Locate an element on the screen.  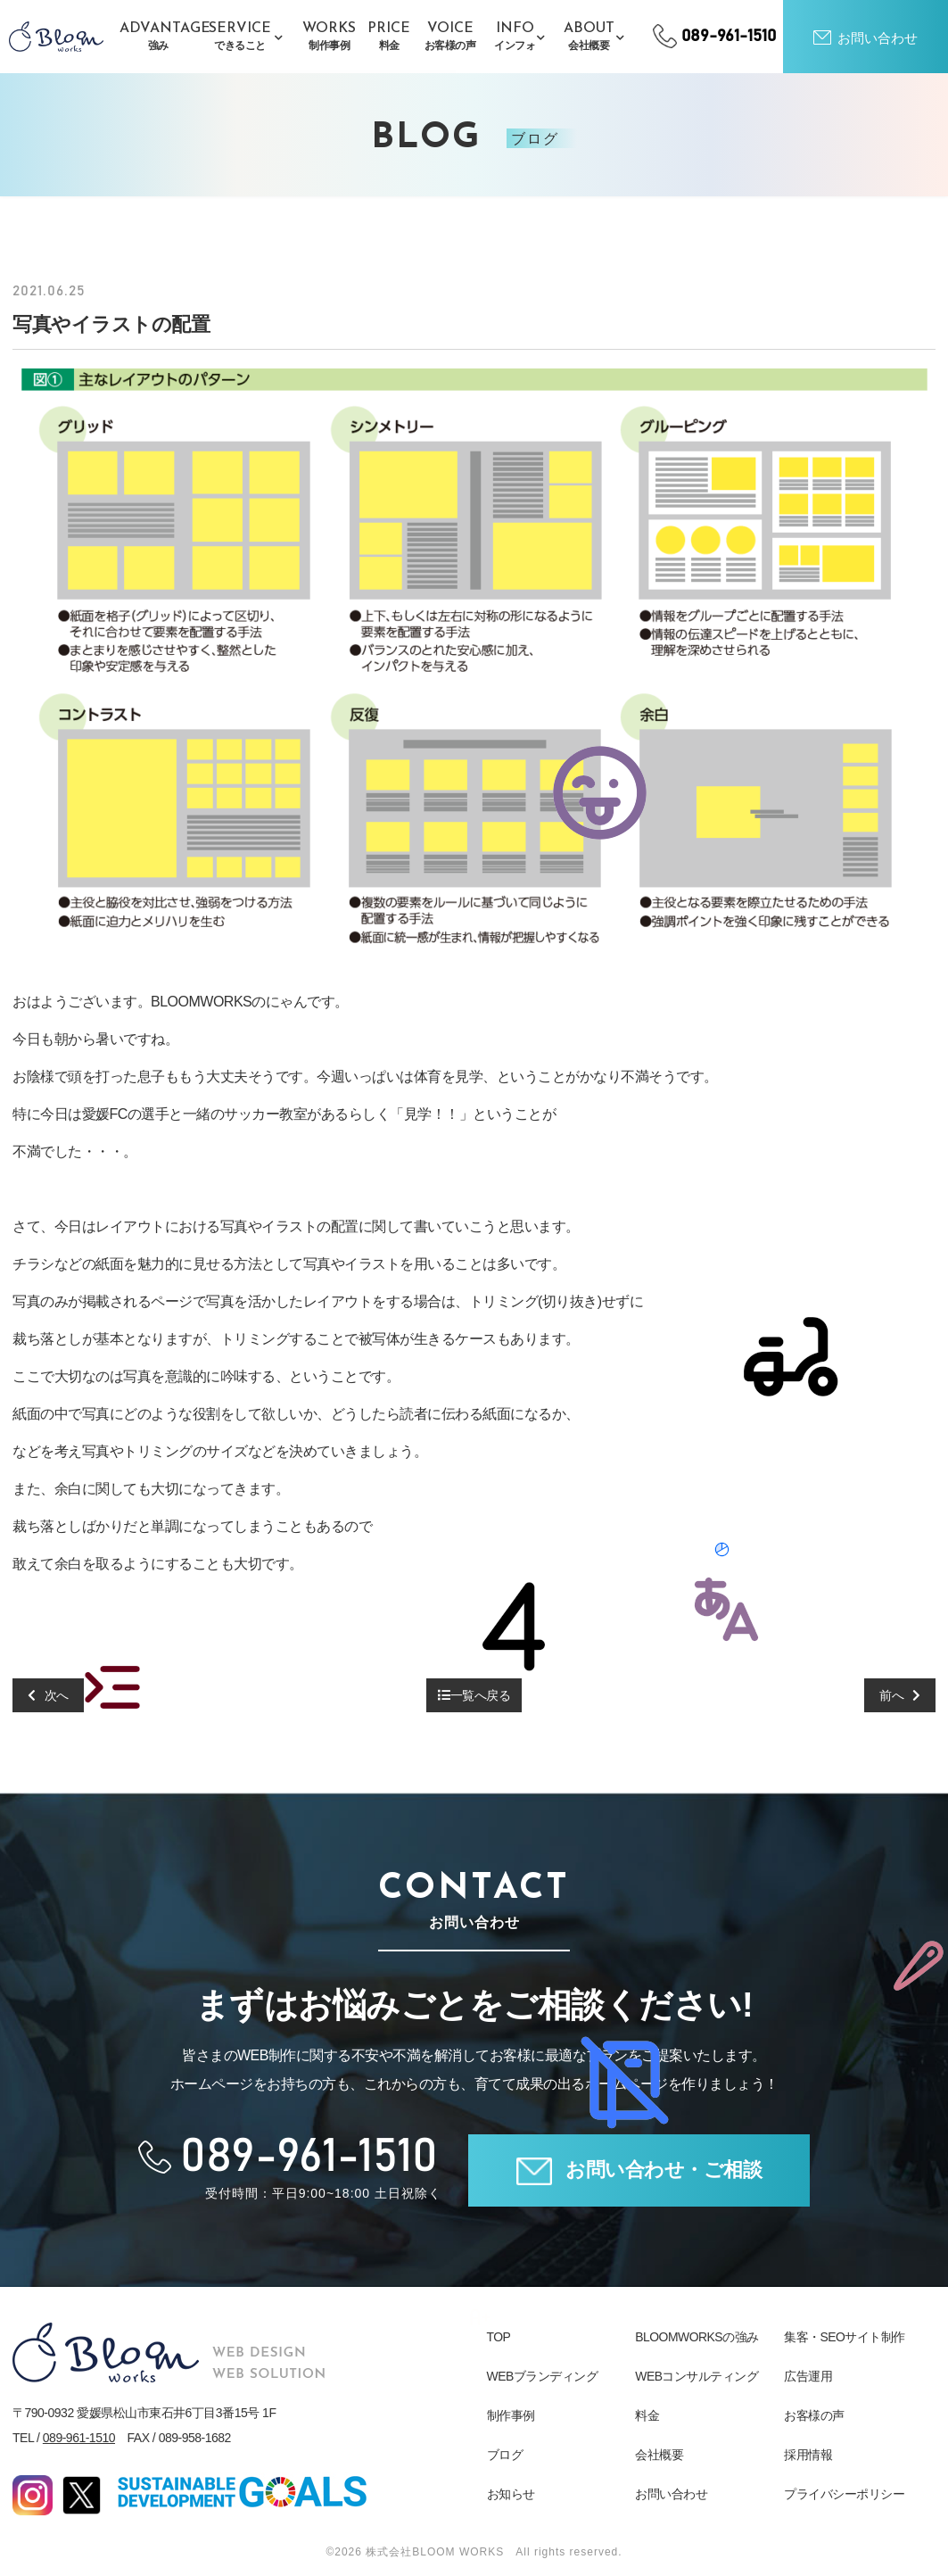
increase text size is located at coordinates (480, 2317).